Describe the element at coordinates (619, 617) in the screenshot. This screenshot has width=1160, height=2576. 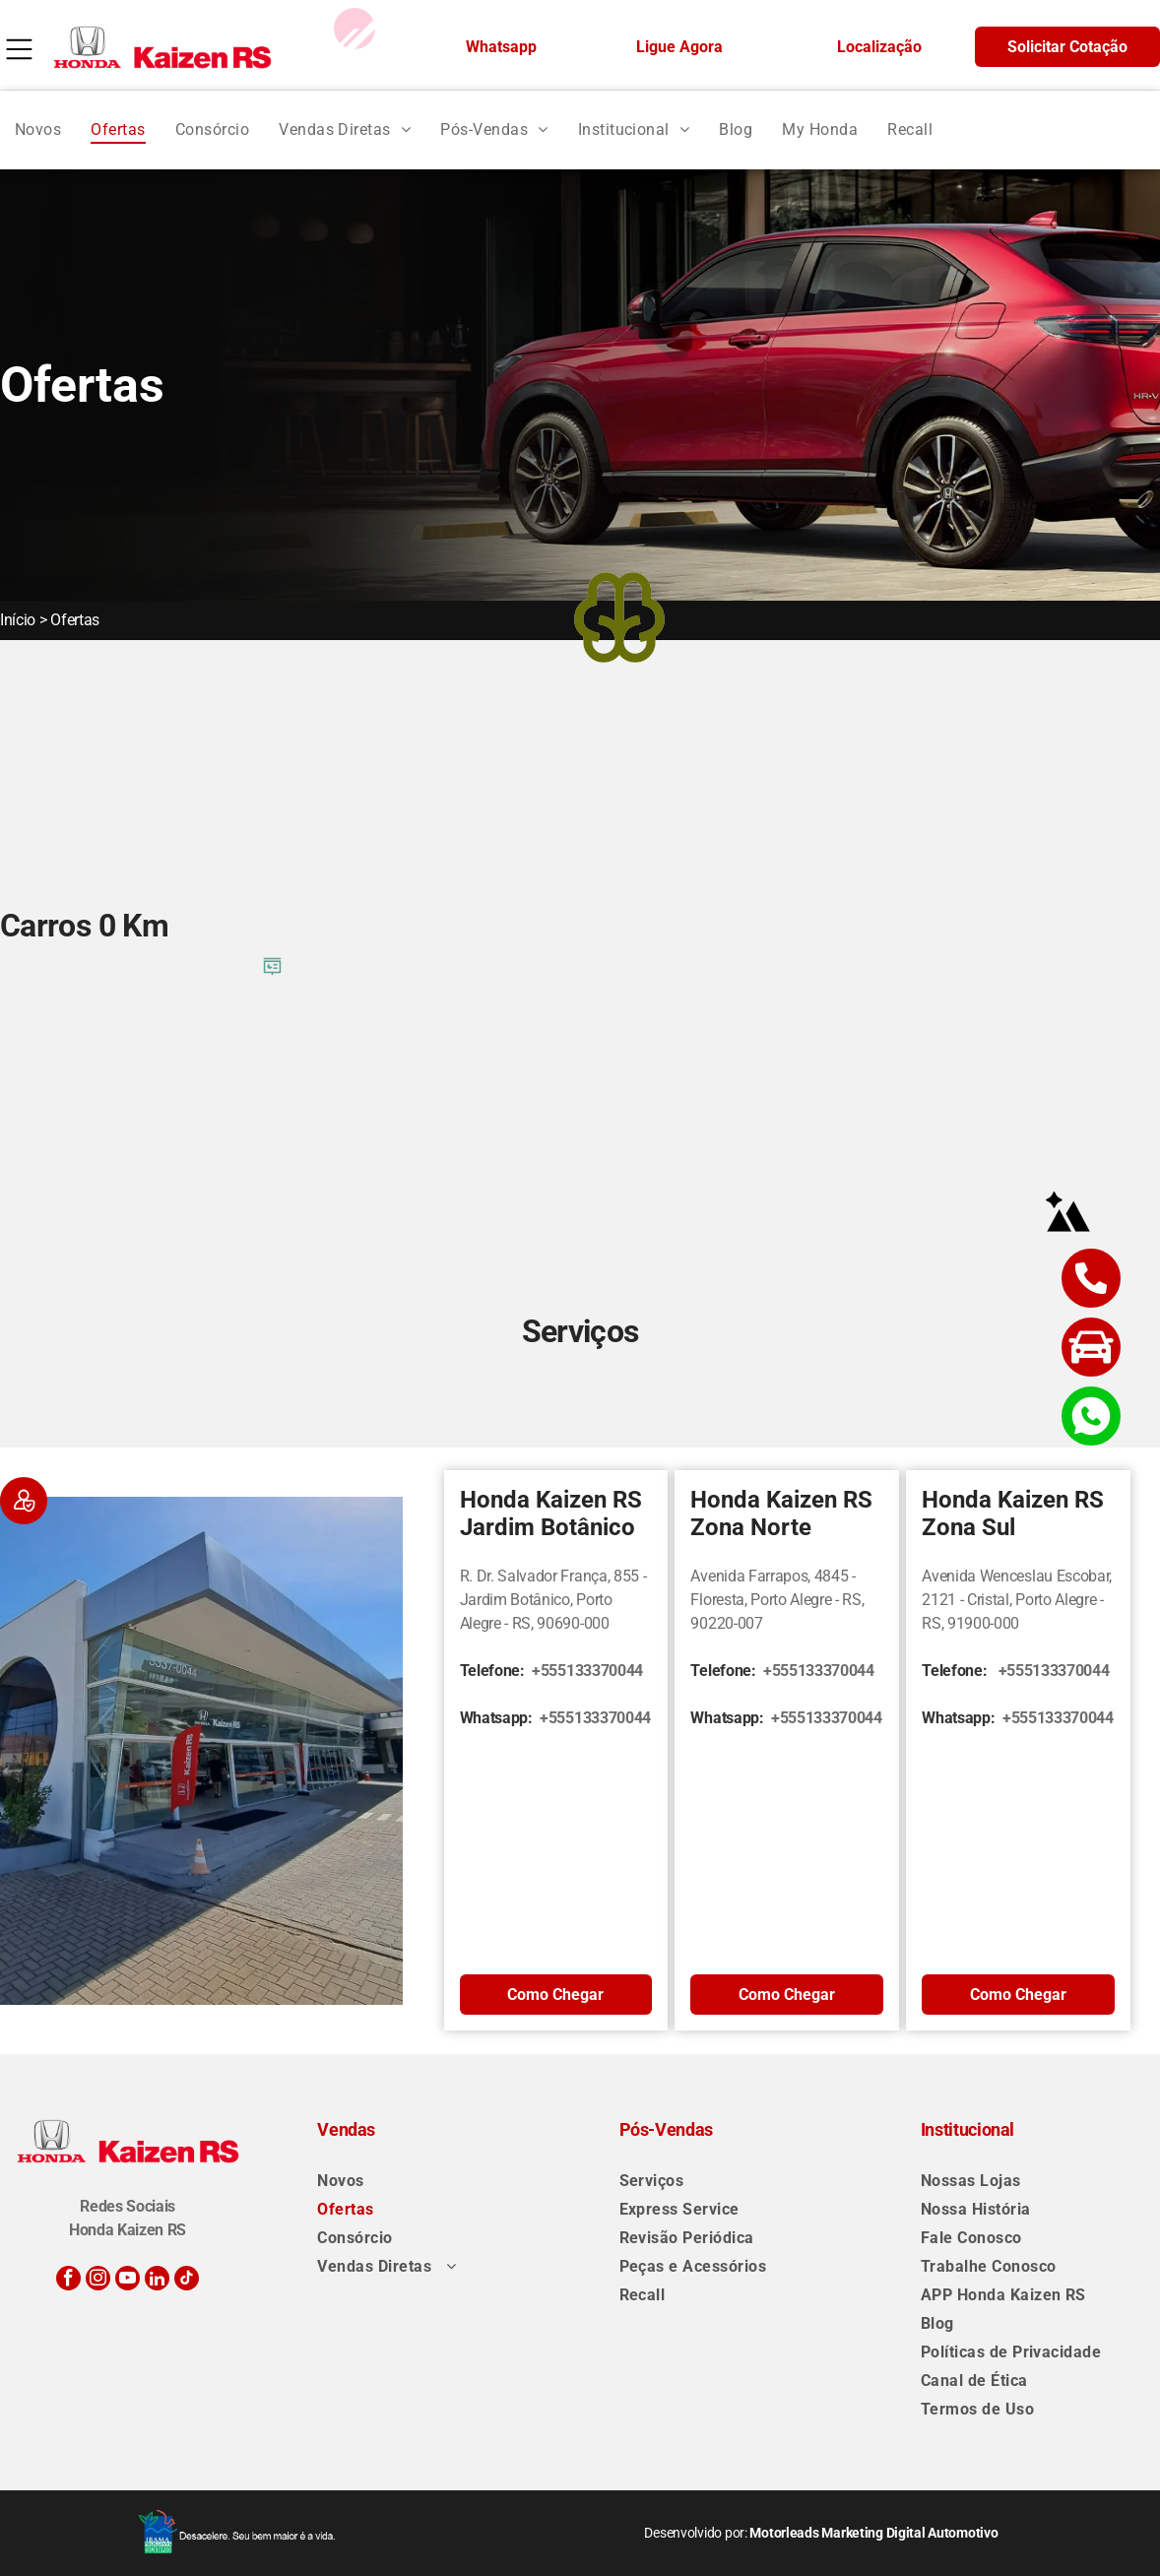
I see `access cognitive or AI-powered features` at that location.